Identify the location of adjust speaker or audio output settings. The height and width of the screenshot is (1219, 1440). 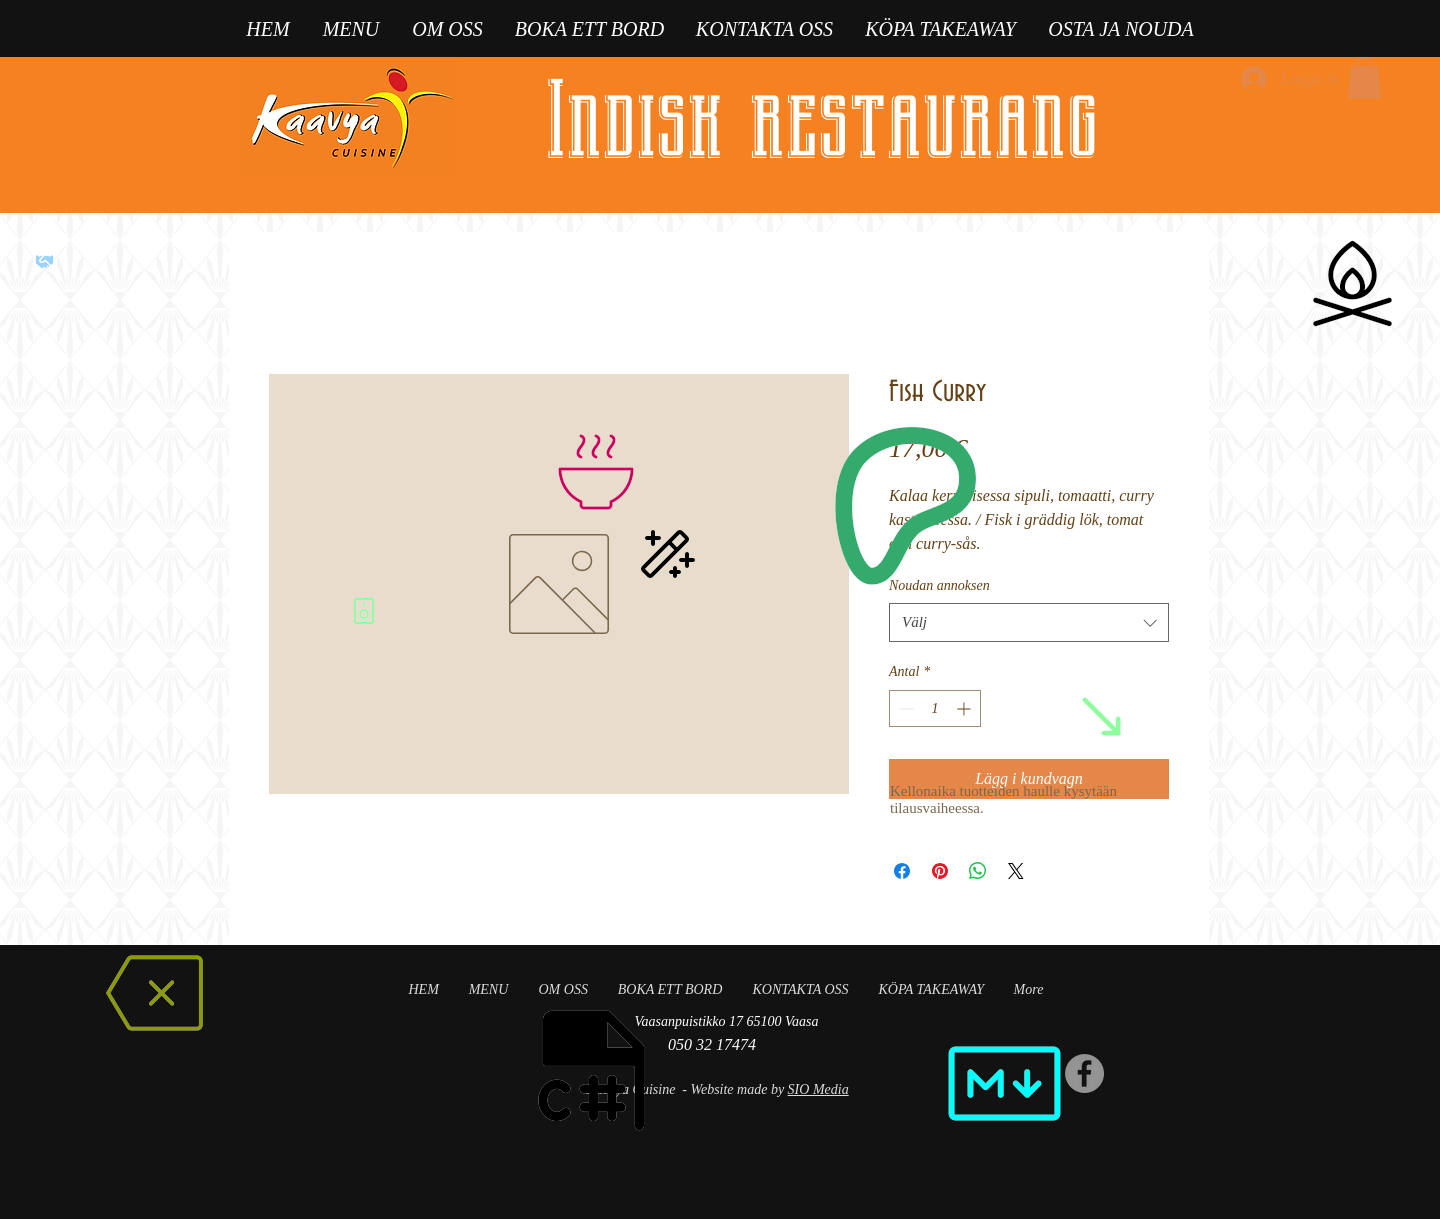
(364, 611).